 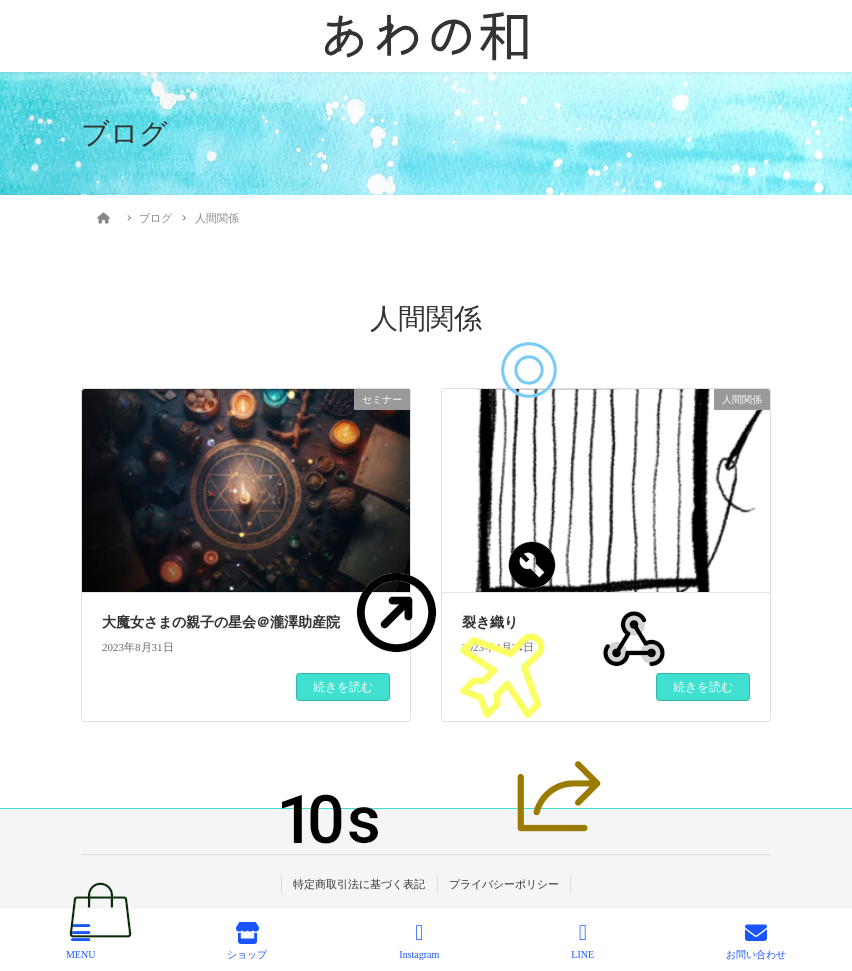 I want to click on share this content, so click(x=559, y=793).